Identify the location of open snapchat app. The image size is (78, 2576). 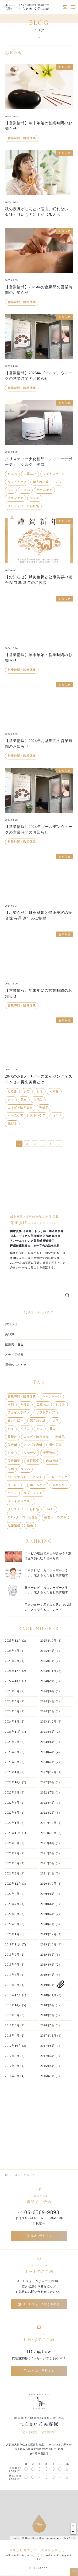
(12, 517).